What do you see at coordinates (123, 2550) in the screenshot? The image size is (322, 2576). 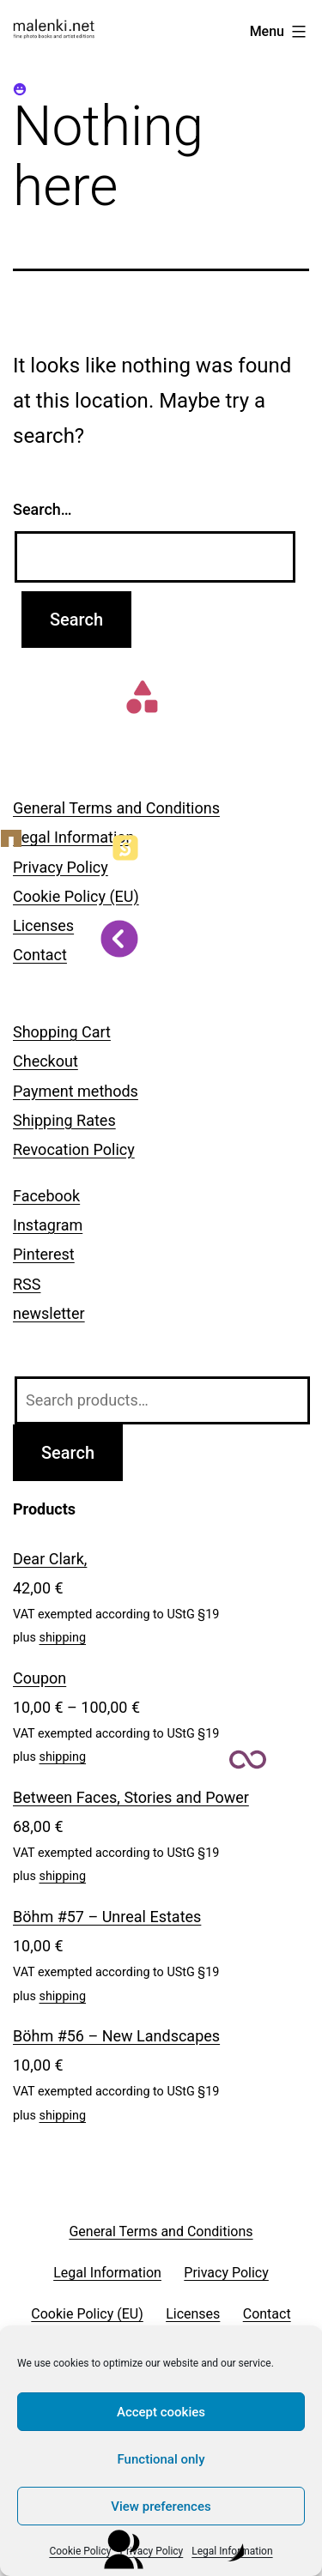 I see `view group members` at bounding box center [123, 2550].